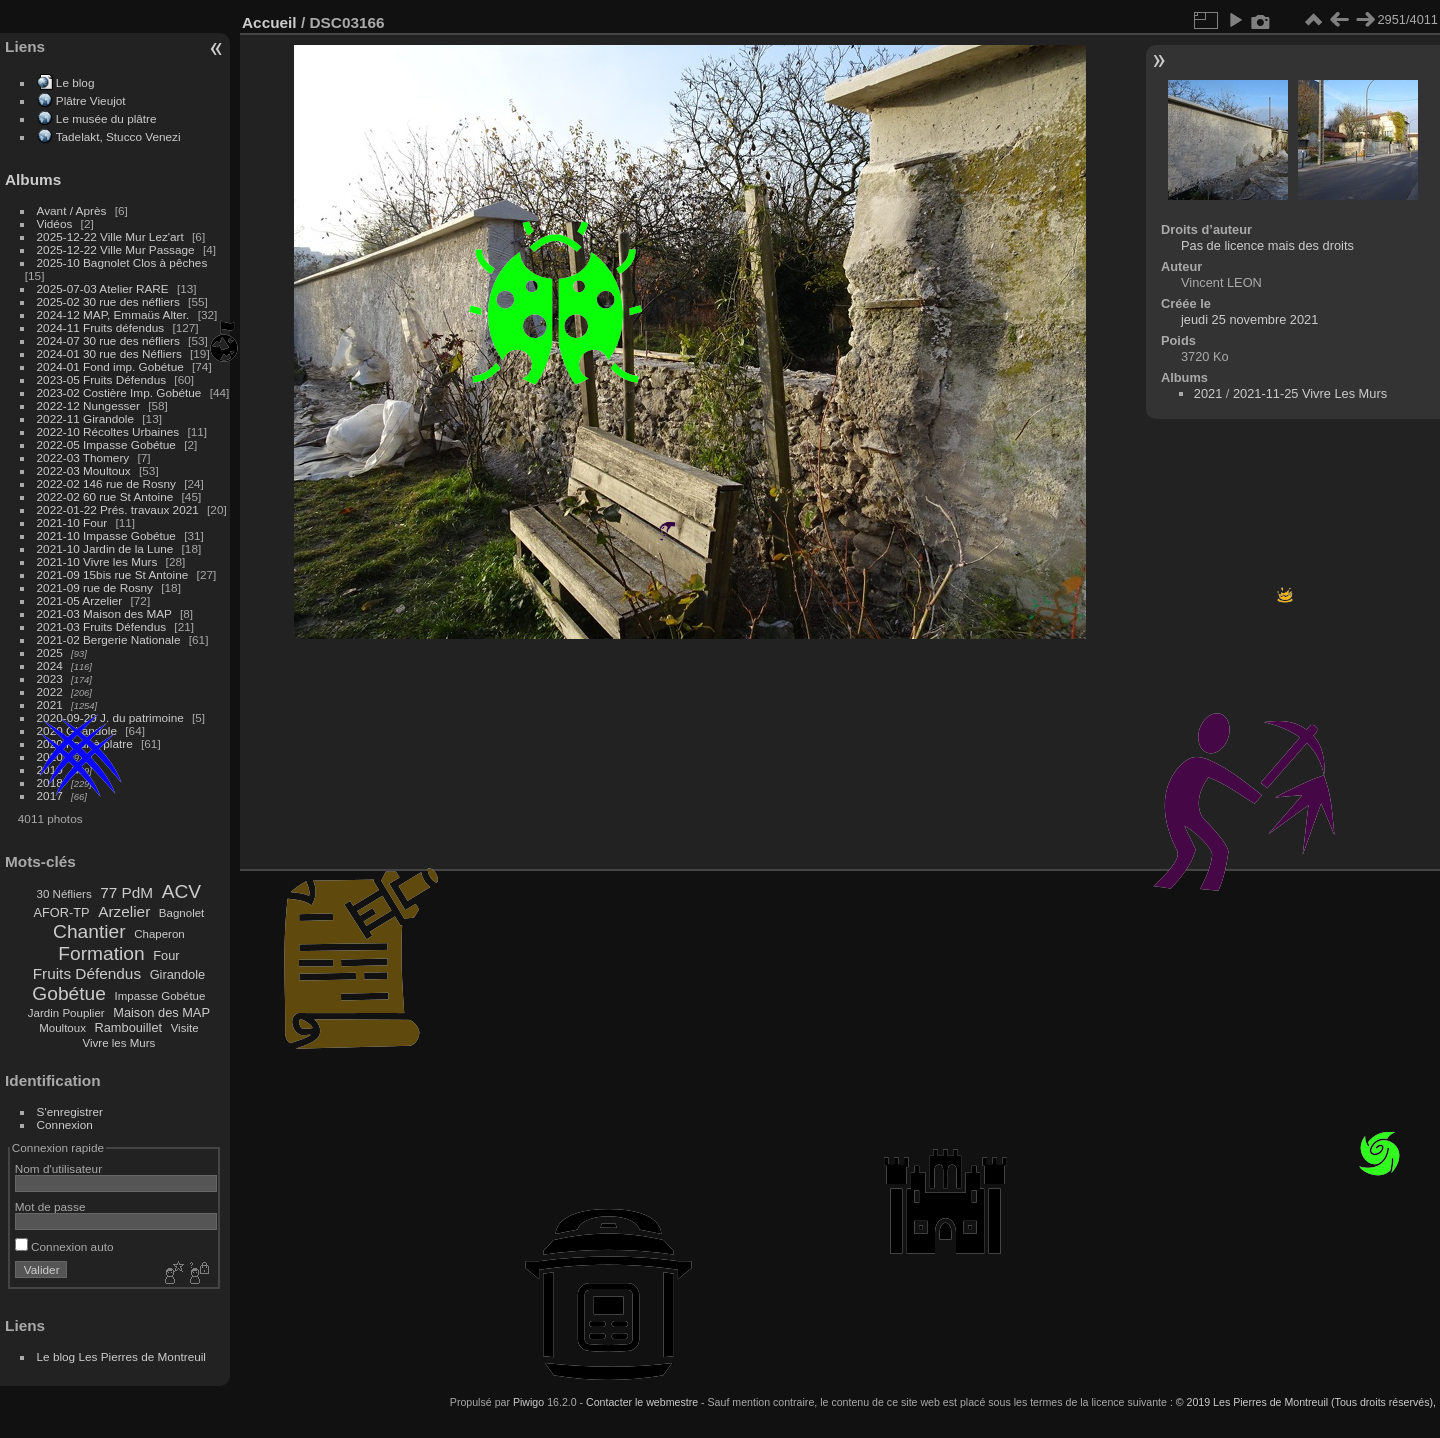 The image size is (1440, 1438). What do you see at coordinates (1285, 595) in the screenshot?
I see `water effect or splash animation trigger` at bounding box center [1285, 595].